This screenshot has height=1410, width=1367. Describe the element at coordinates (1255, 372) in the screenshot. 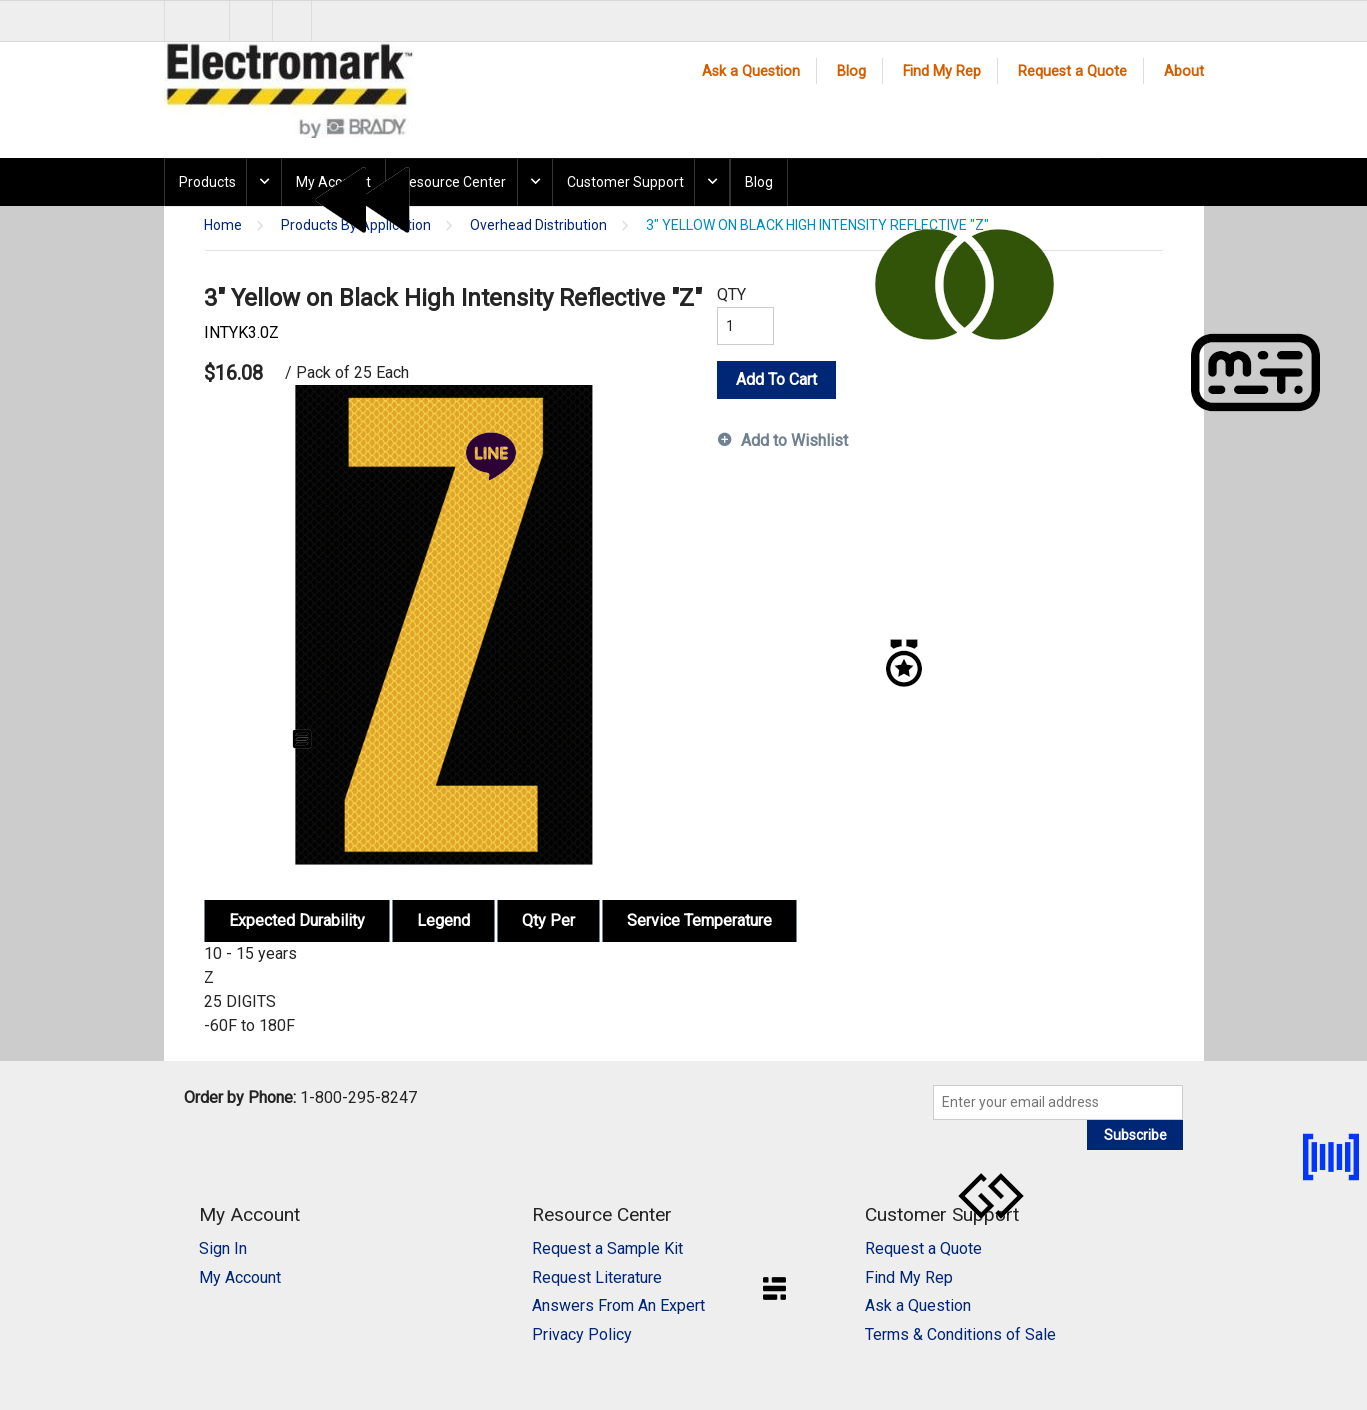

I see `open monkeytype typing test website` at that location.